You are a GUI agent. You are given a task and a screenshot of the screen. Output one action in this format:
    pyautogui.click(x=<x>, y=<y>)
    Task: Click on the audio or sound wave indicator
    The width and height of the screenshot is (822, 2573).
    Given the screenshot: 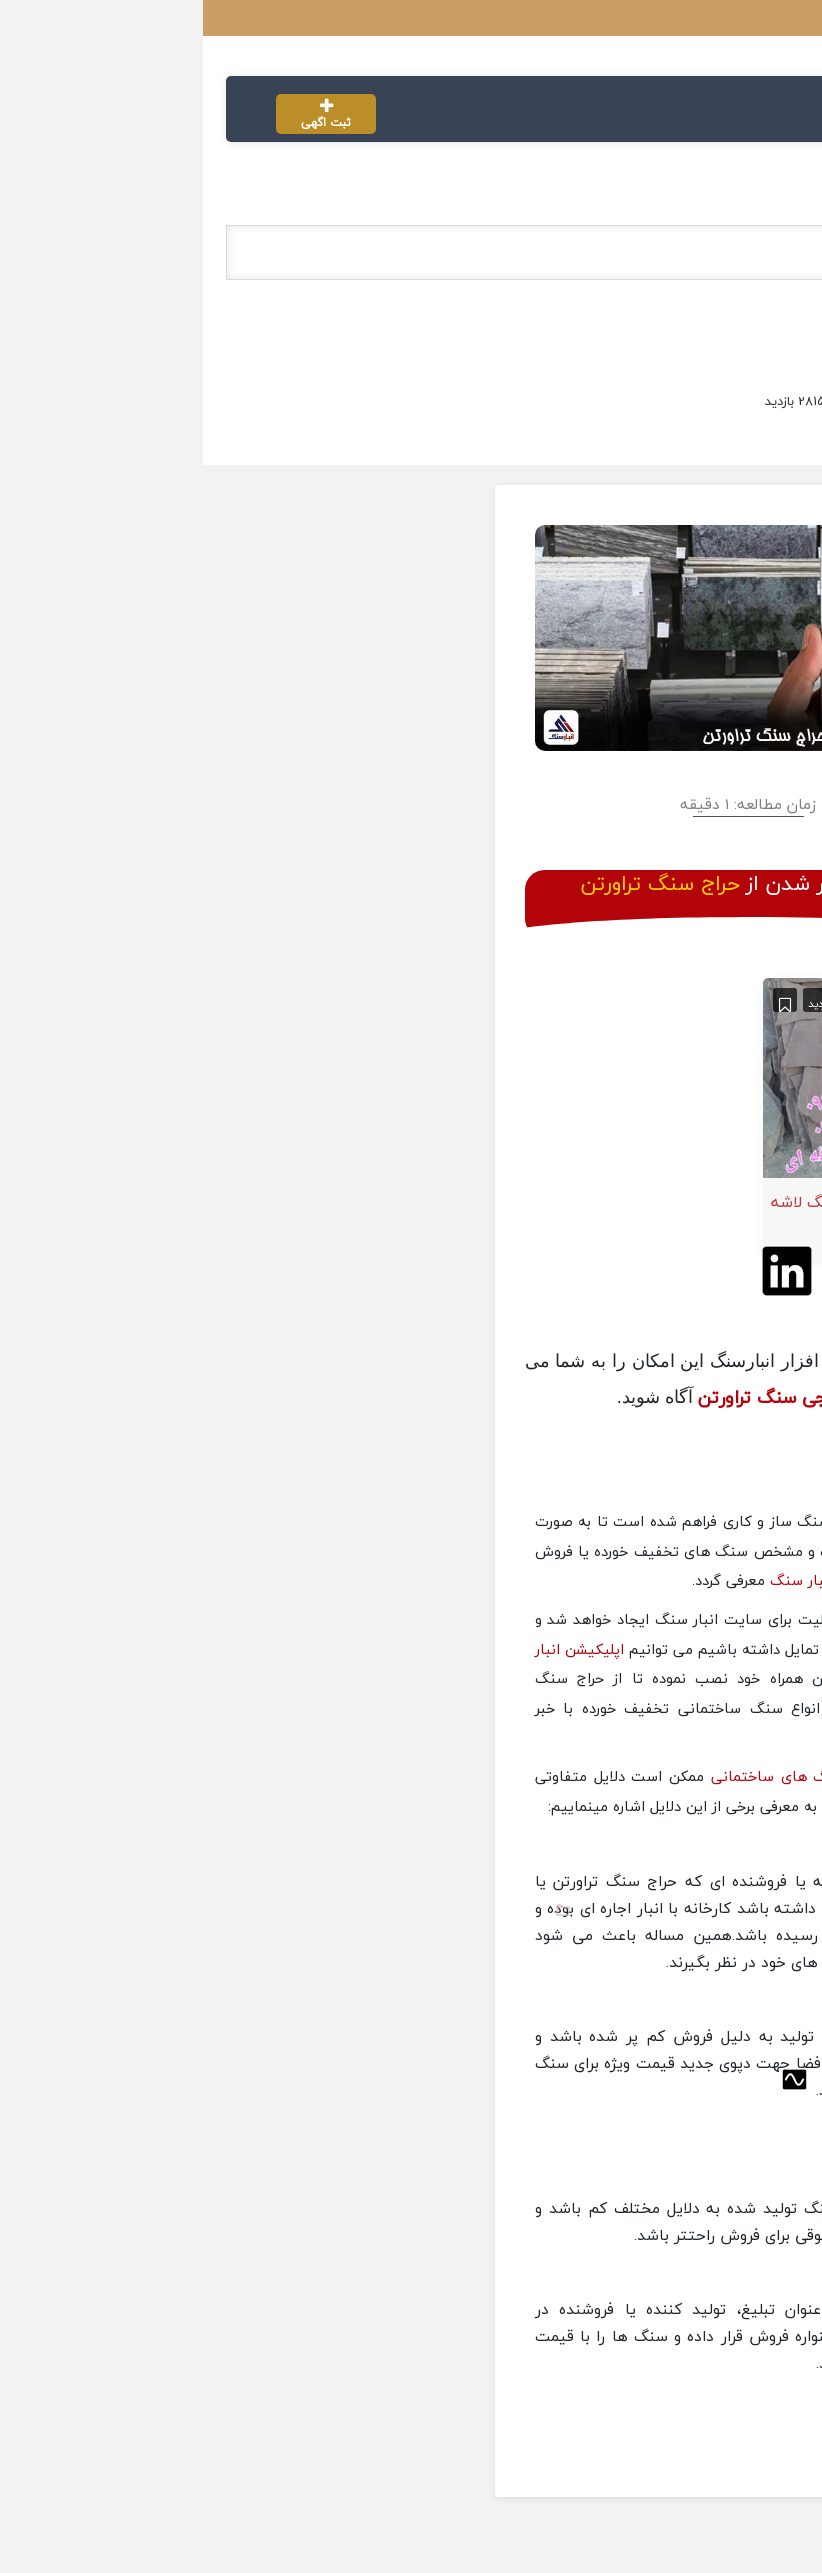 What is the action you would take?
    pyautogui.click(x=794, y=2079)
    